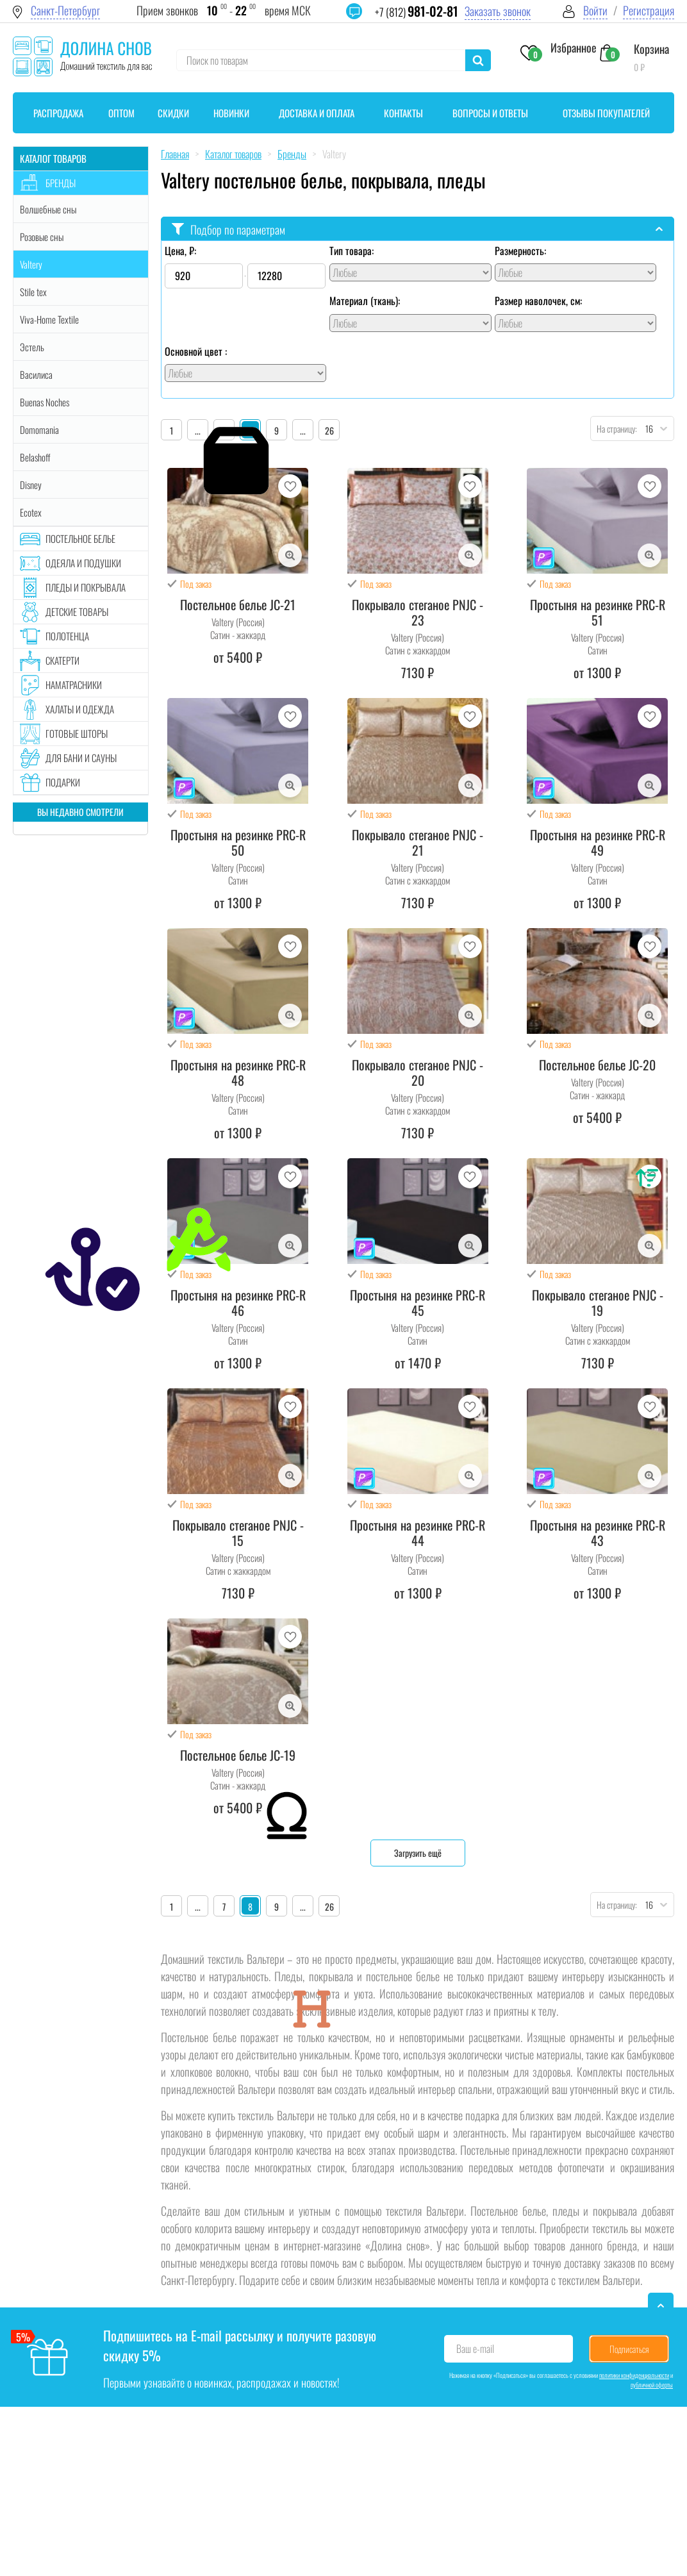  What do you see at coordinates (286, 1816) in the screenshot?
I see `libra zodiac sign symbol` at bounding box center [286, 1816].